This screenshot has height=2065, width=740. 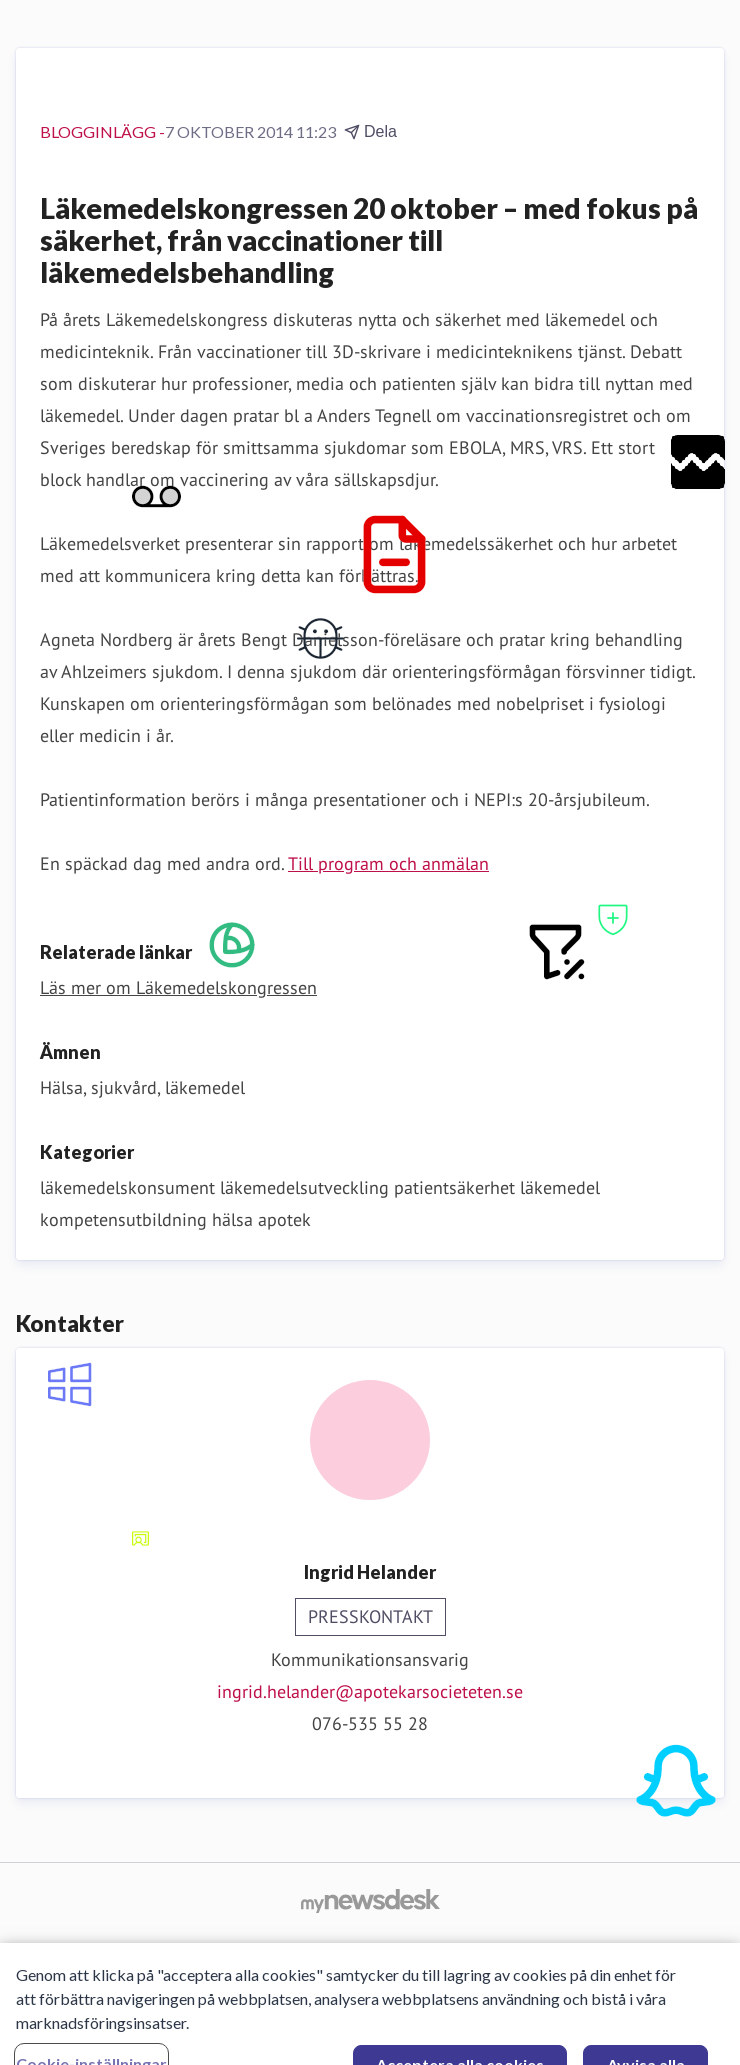 What do you see at coordinates (613, 918) in the screenshot?
I see `add new security protection` at bounding box center [613, 918].